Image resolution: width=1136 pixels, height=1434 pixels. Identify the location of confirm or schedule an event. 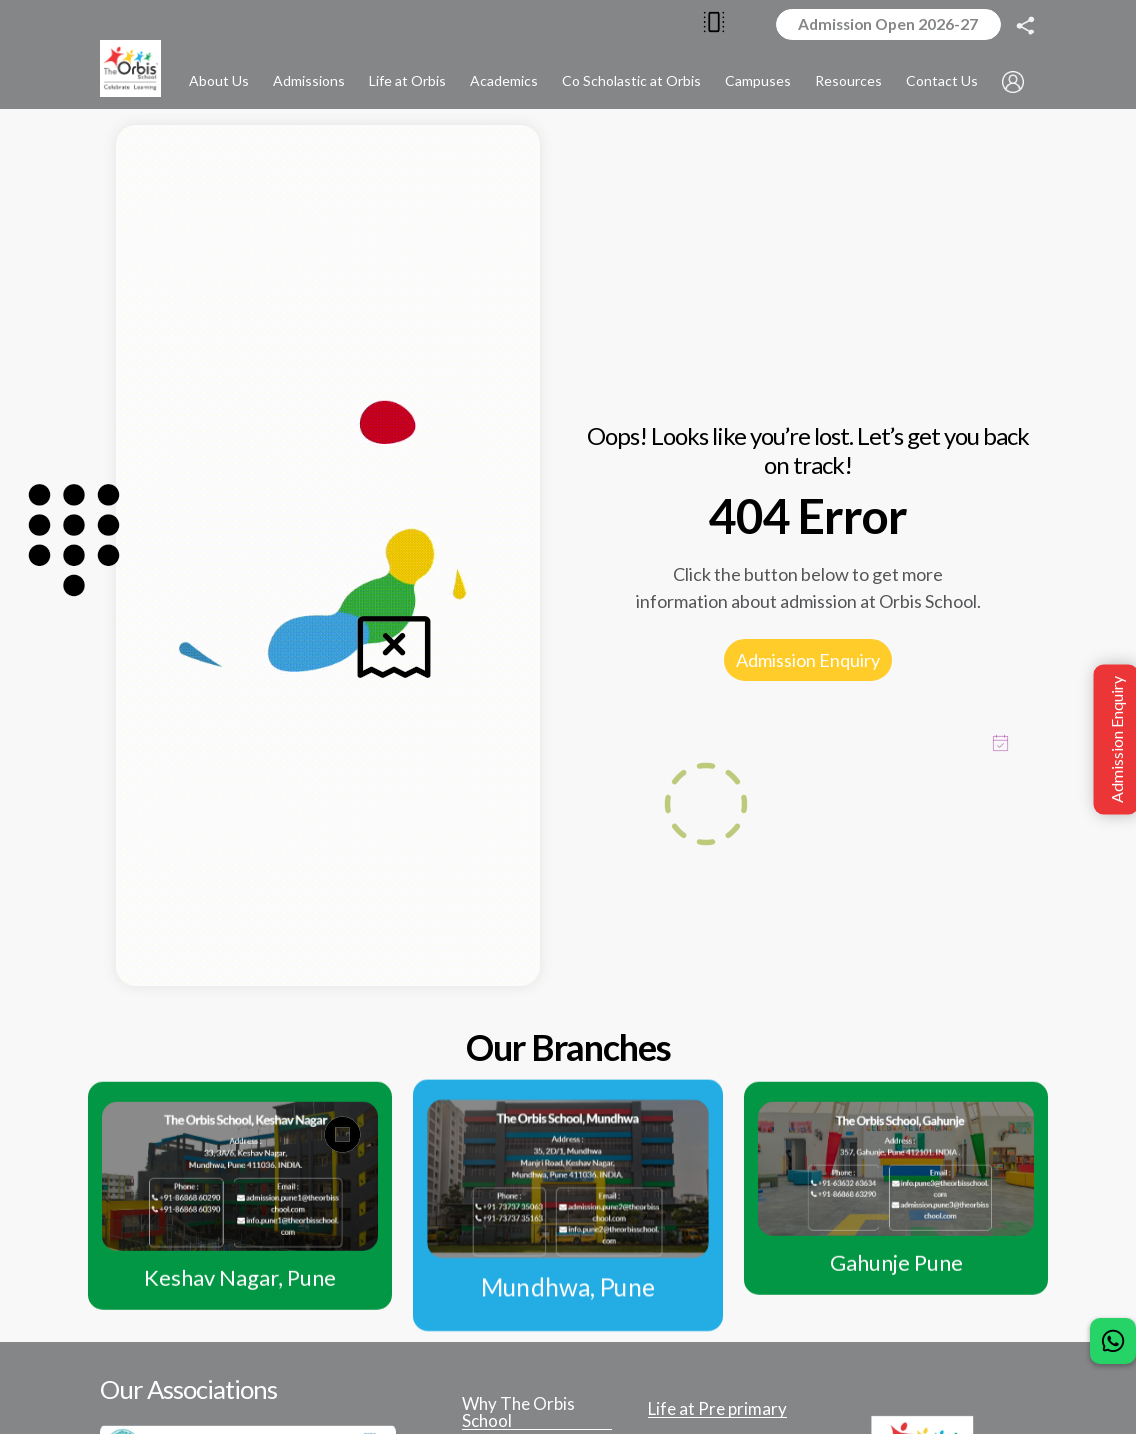
(1000, 743).